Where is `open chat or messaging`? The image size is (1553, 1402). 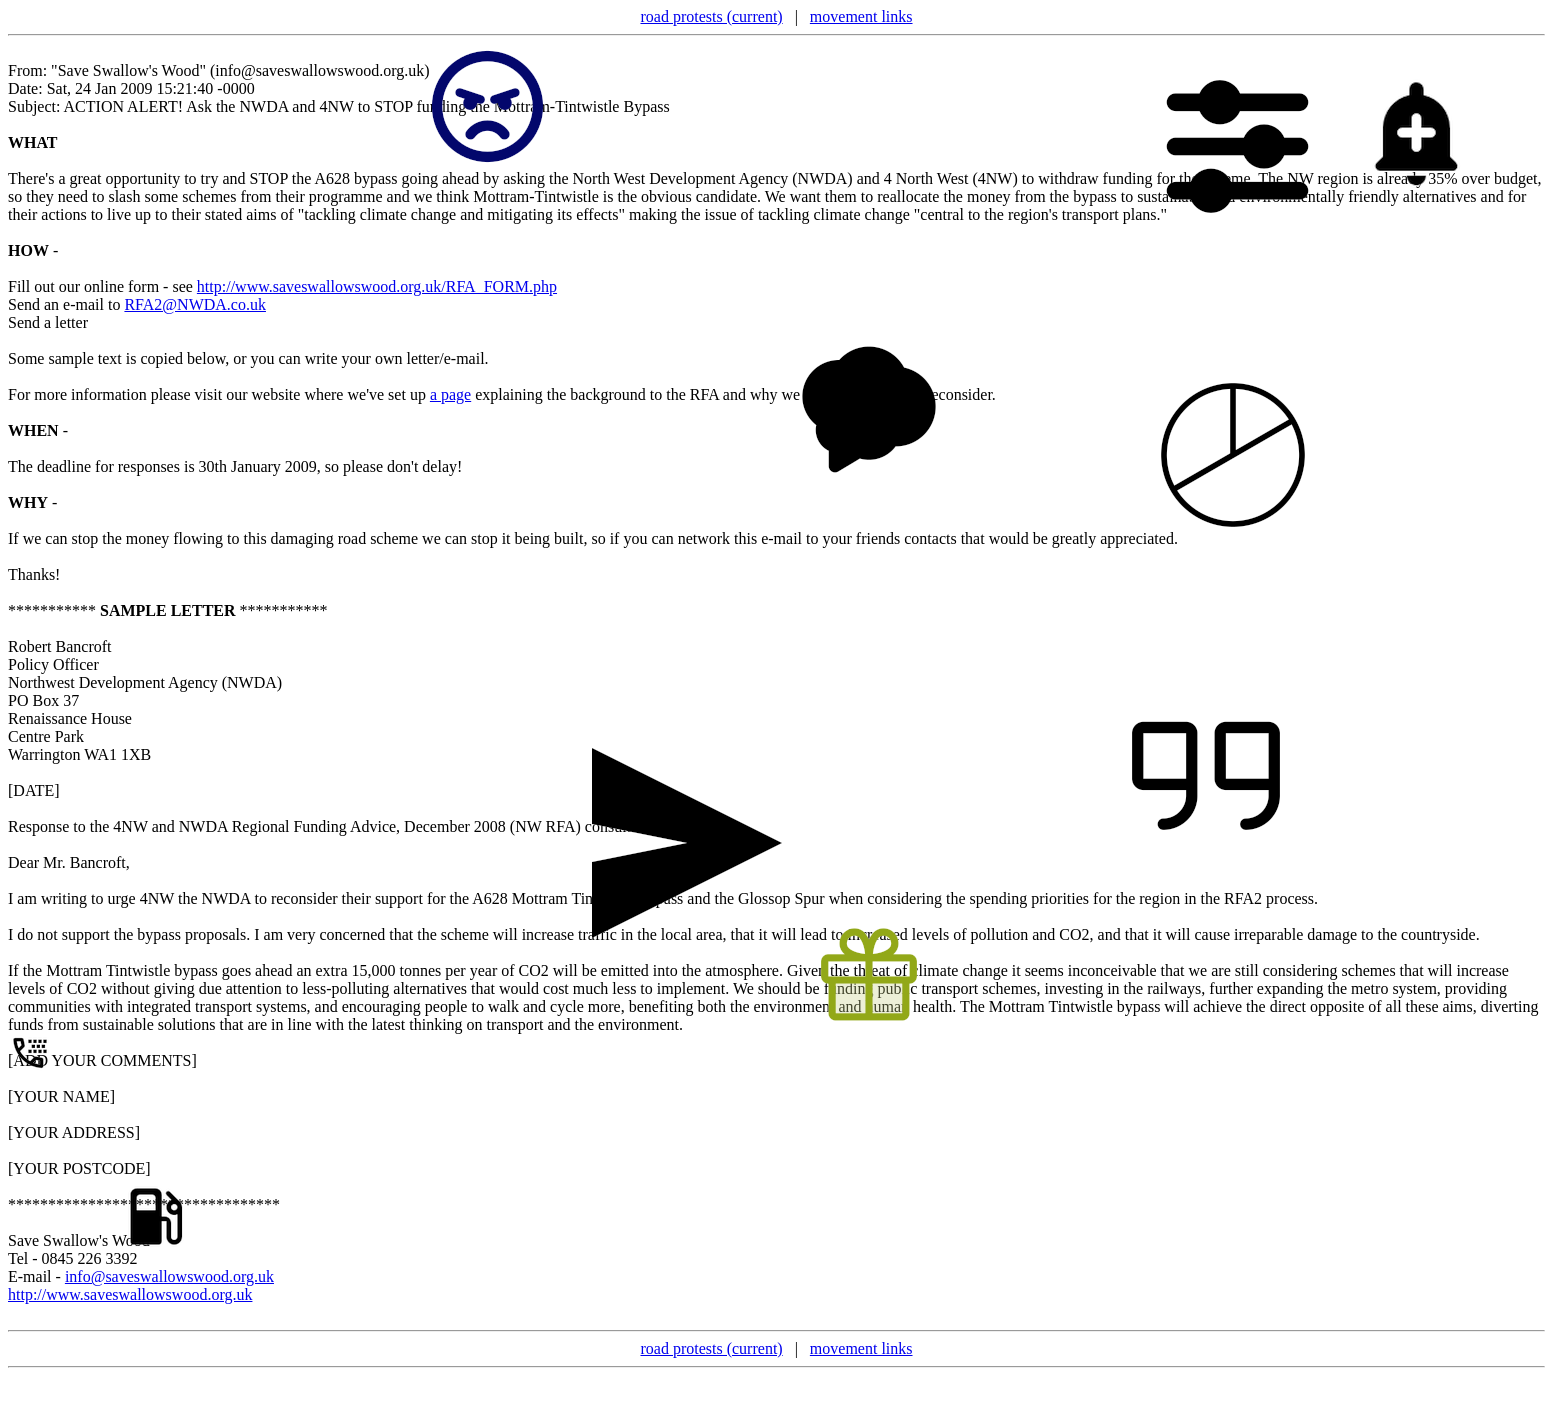 open chat or messaging is located at coordinates (866, 409).